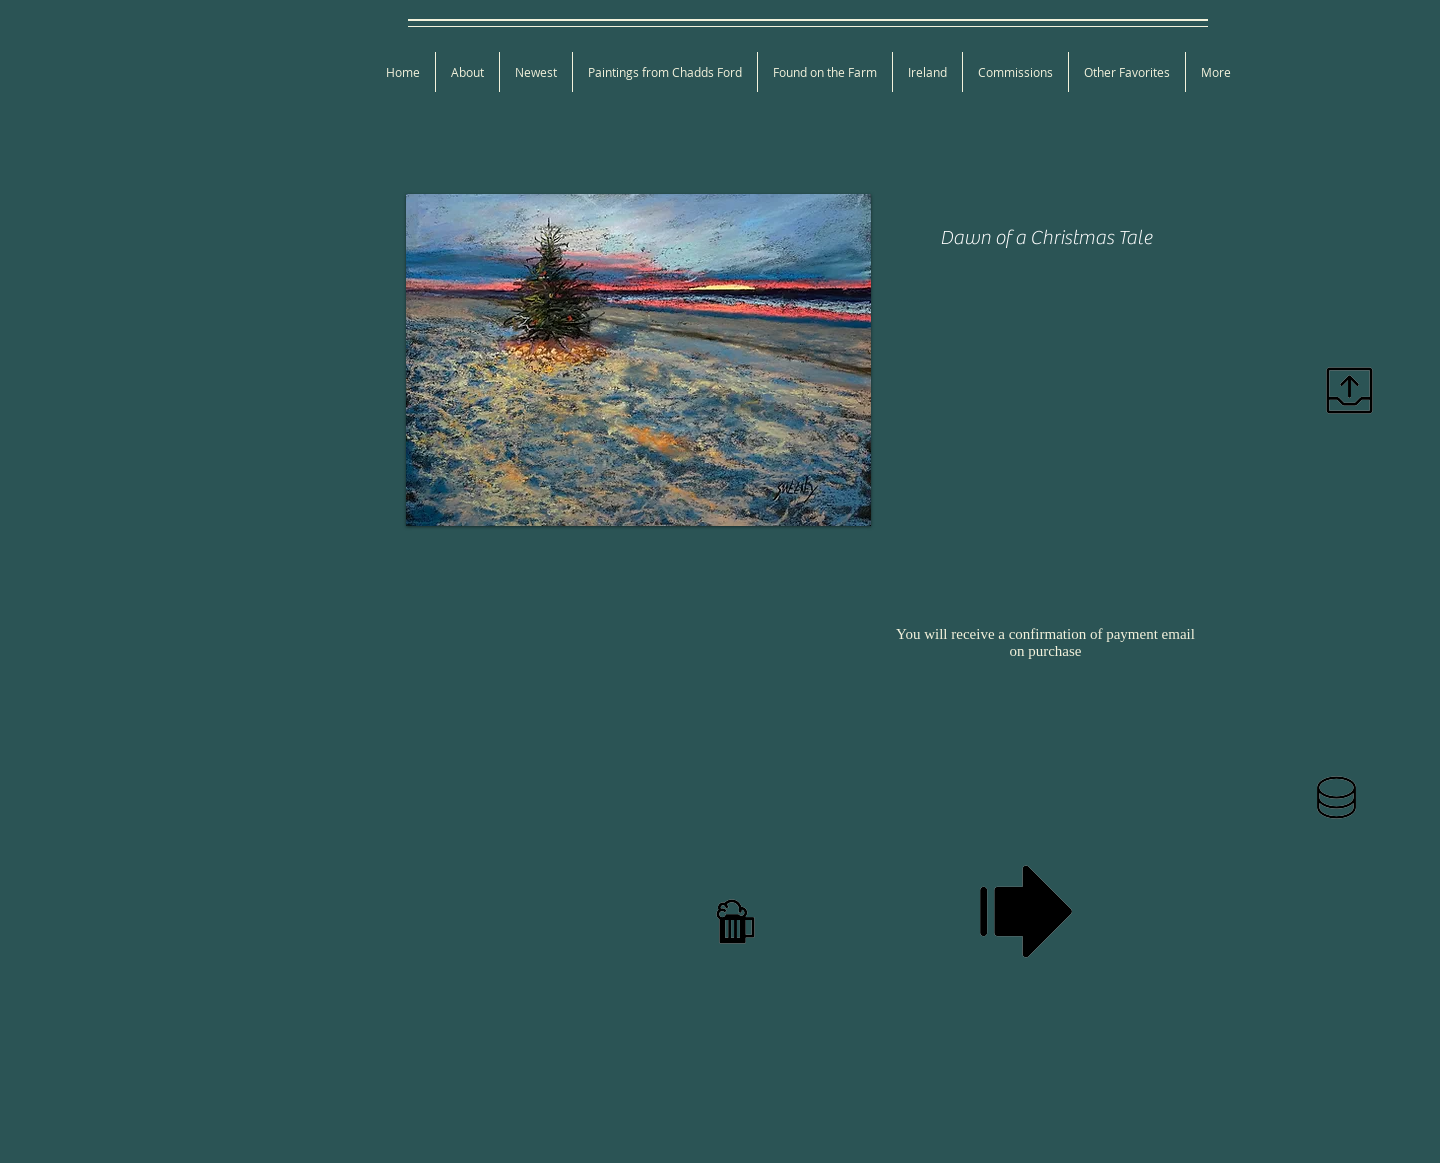 This screenshot has width=1440, height=1163. Describe the element at coordinates (1336, 797) in the screenshot. I see `access database or data storage` at that location.